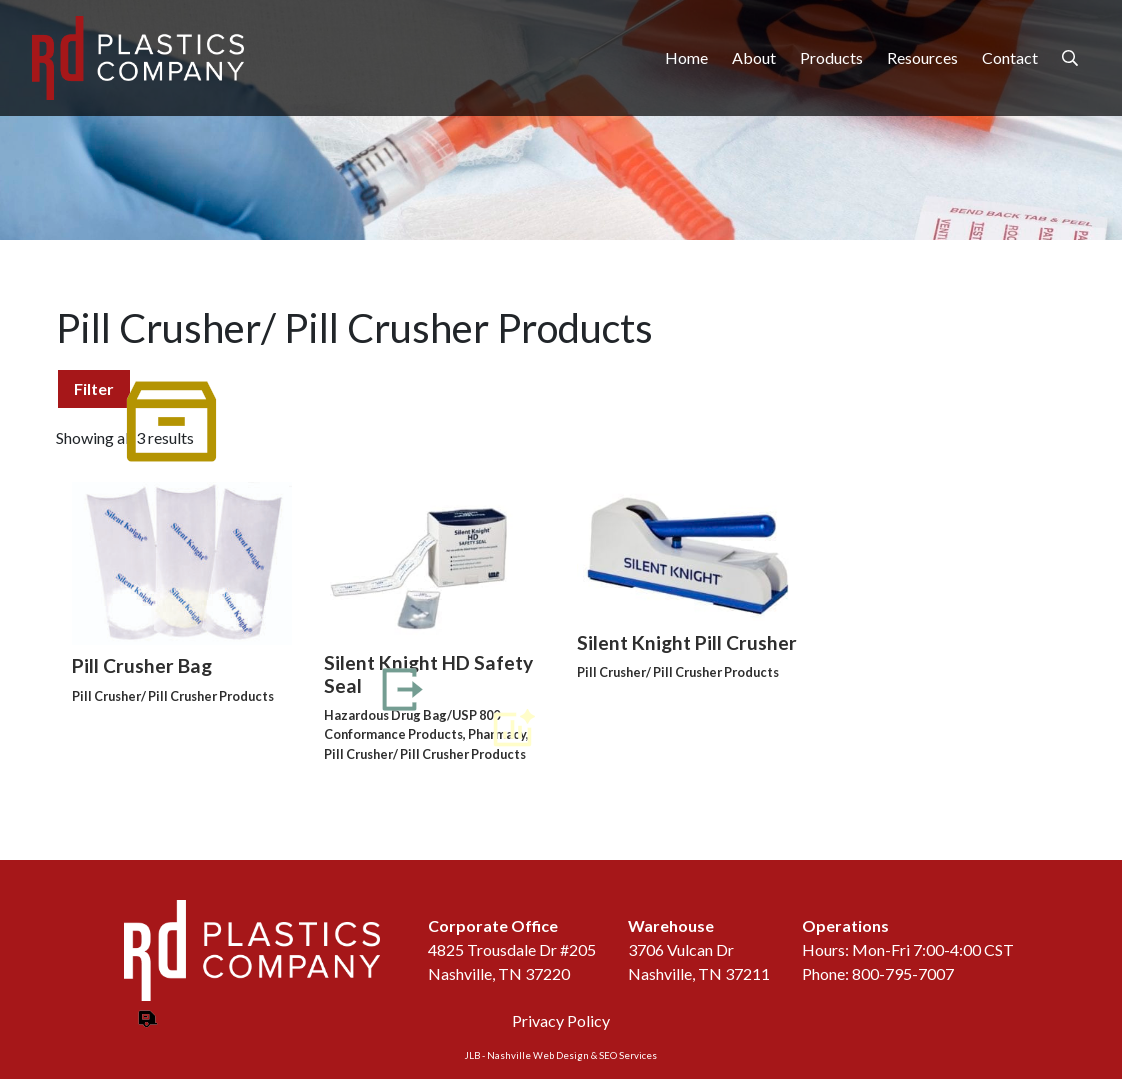 The height and width of the screenshot is (1079, 1122). What do you see at coordinates (147, 1018) in the screenshot?
I see `view caravan or RV rental options` at bounding box center [147, 1018].